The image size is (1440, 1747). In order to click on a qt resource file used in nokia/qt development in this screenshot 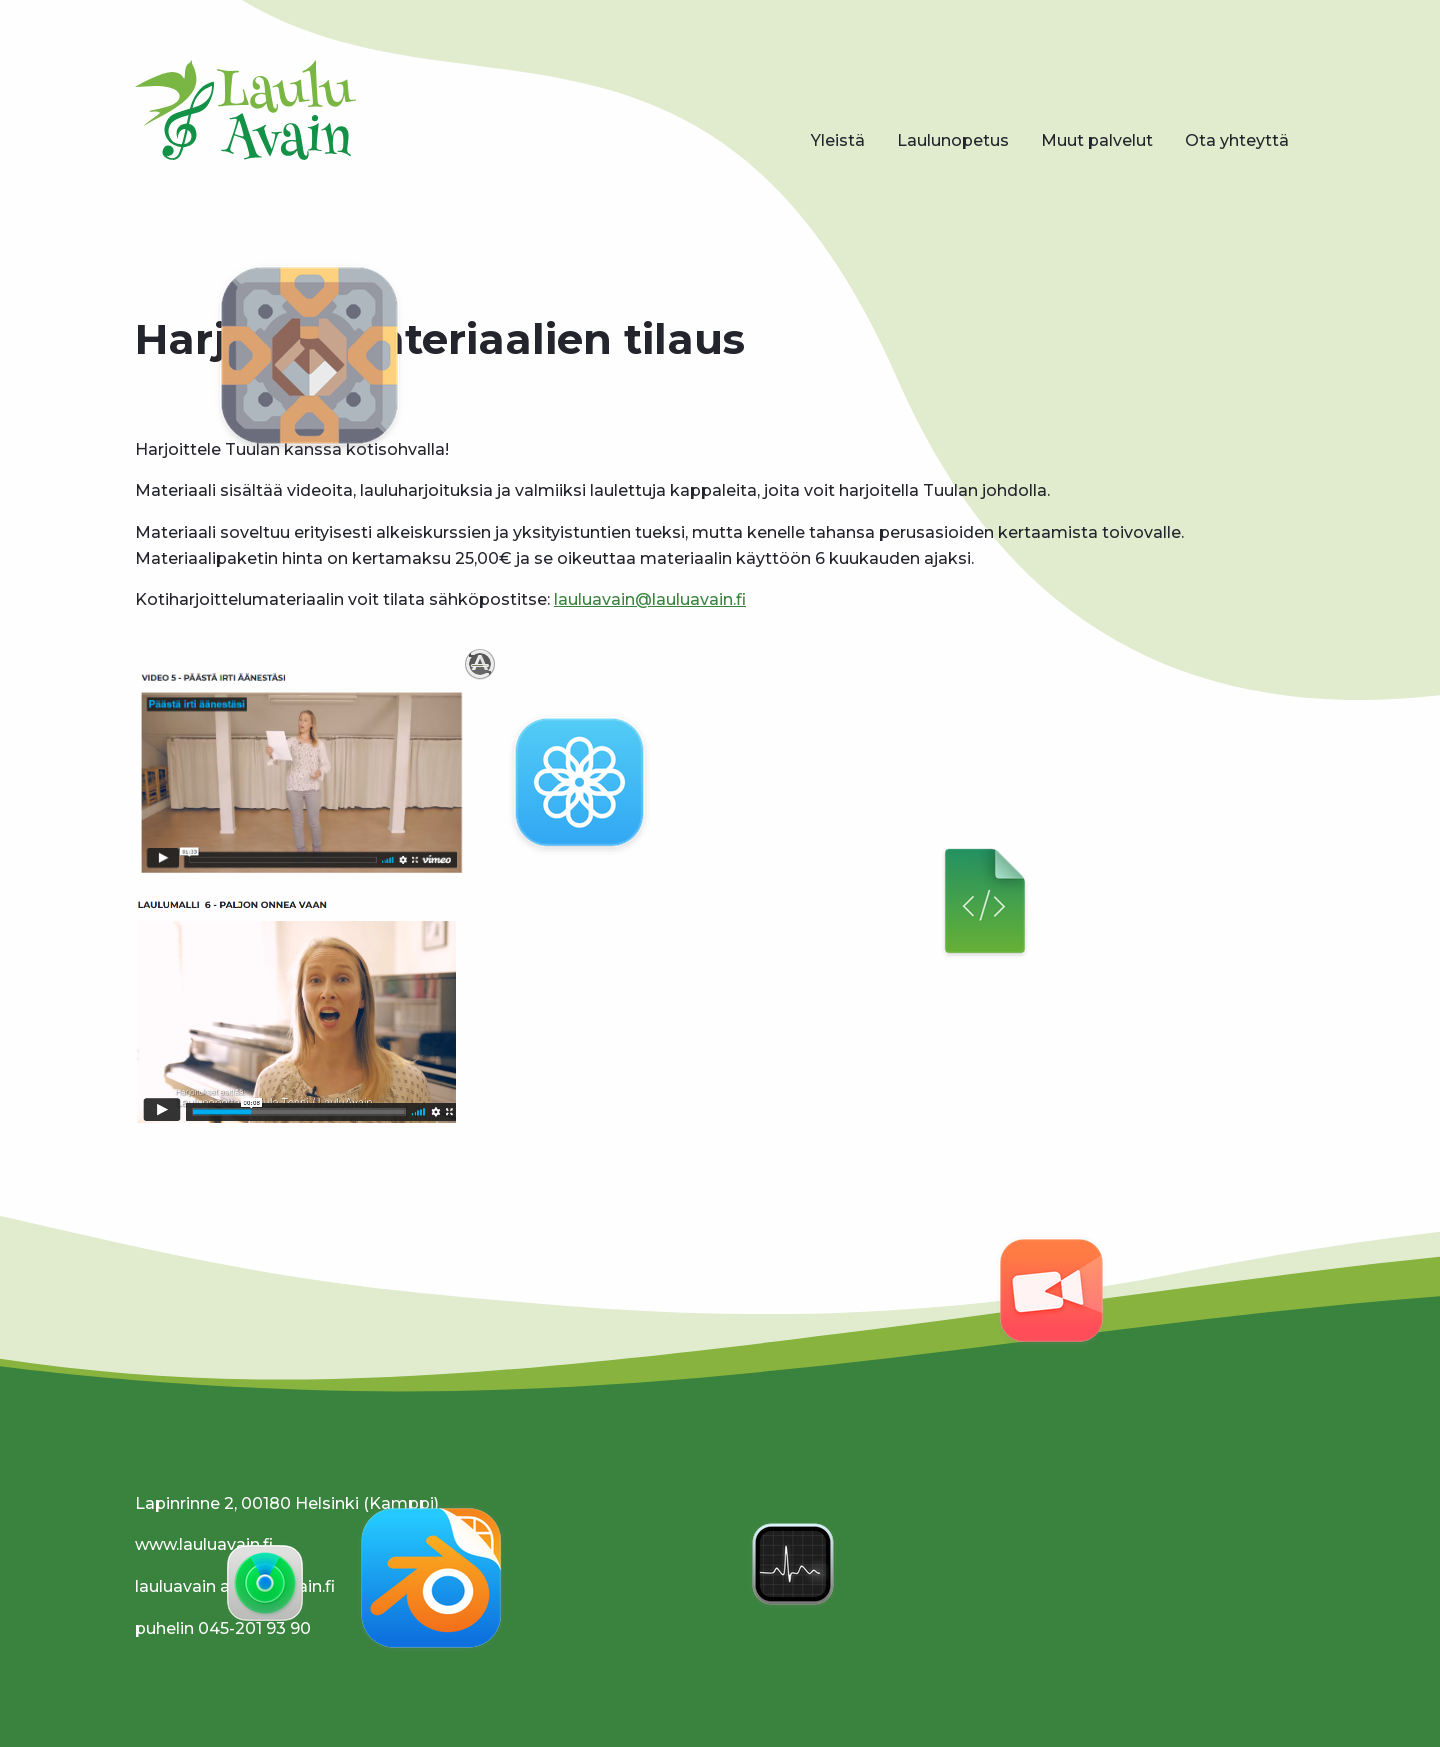, I will do `click(985, 903)`.